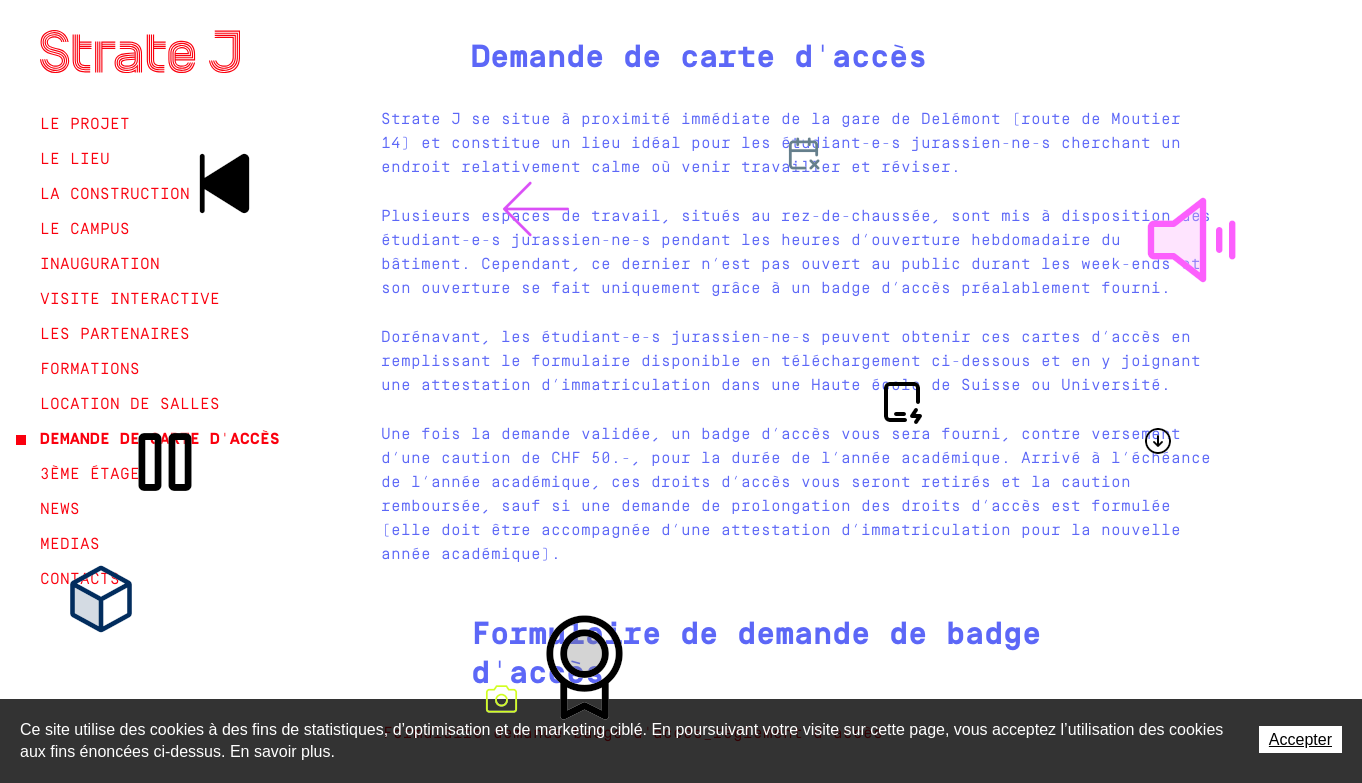  What do you see at coordinates (803, 153) in the screenshot?
I see `cancel or delete a scheduled event` at bounding box center [803, 153].